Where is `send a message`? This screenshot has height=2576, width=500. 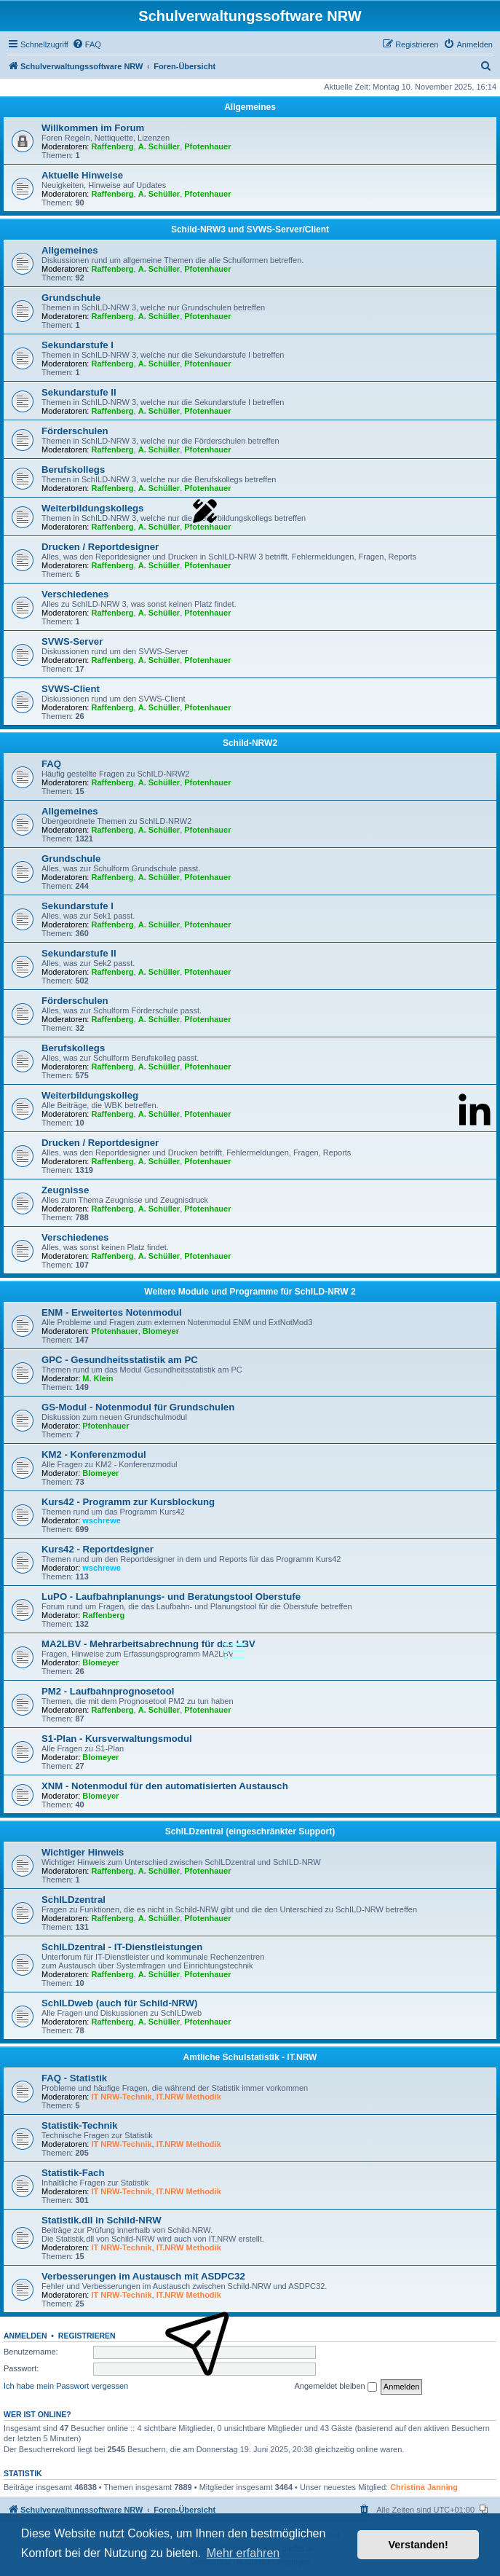 send a message is located at coordinates (199, 2341).